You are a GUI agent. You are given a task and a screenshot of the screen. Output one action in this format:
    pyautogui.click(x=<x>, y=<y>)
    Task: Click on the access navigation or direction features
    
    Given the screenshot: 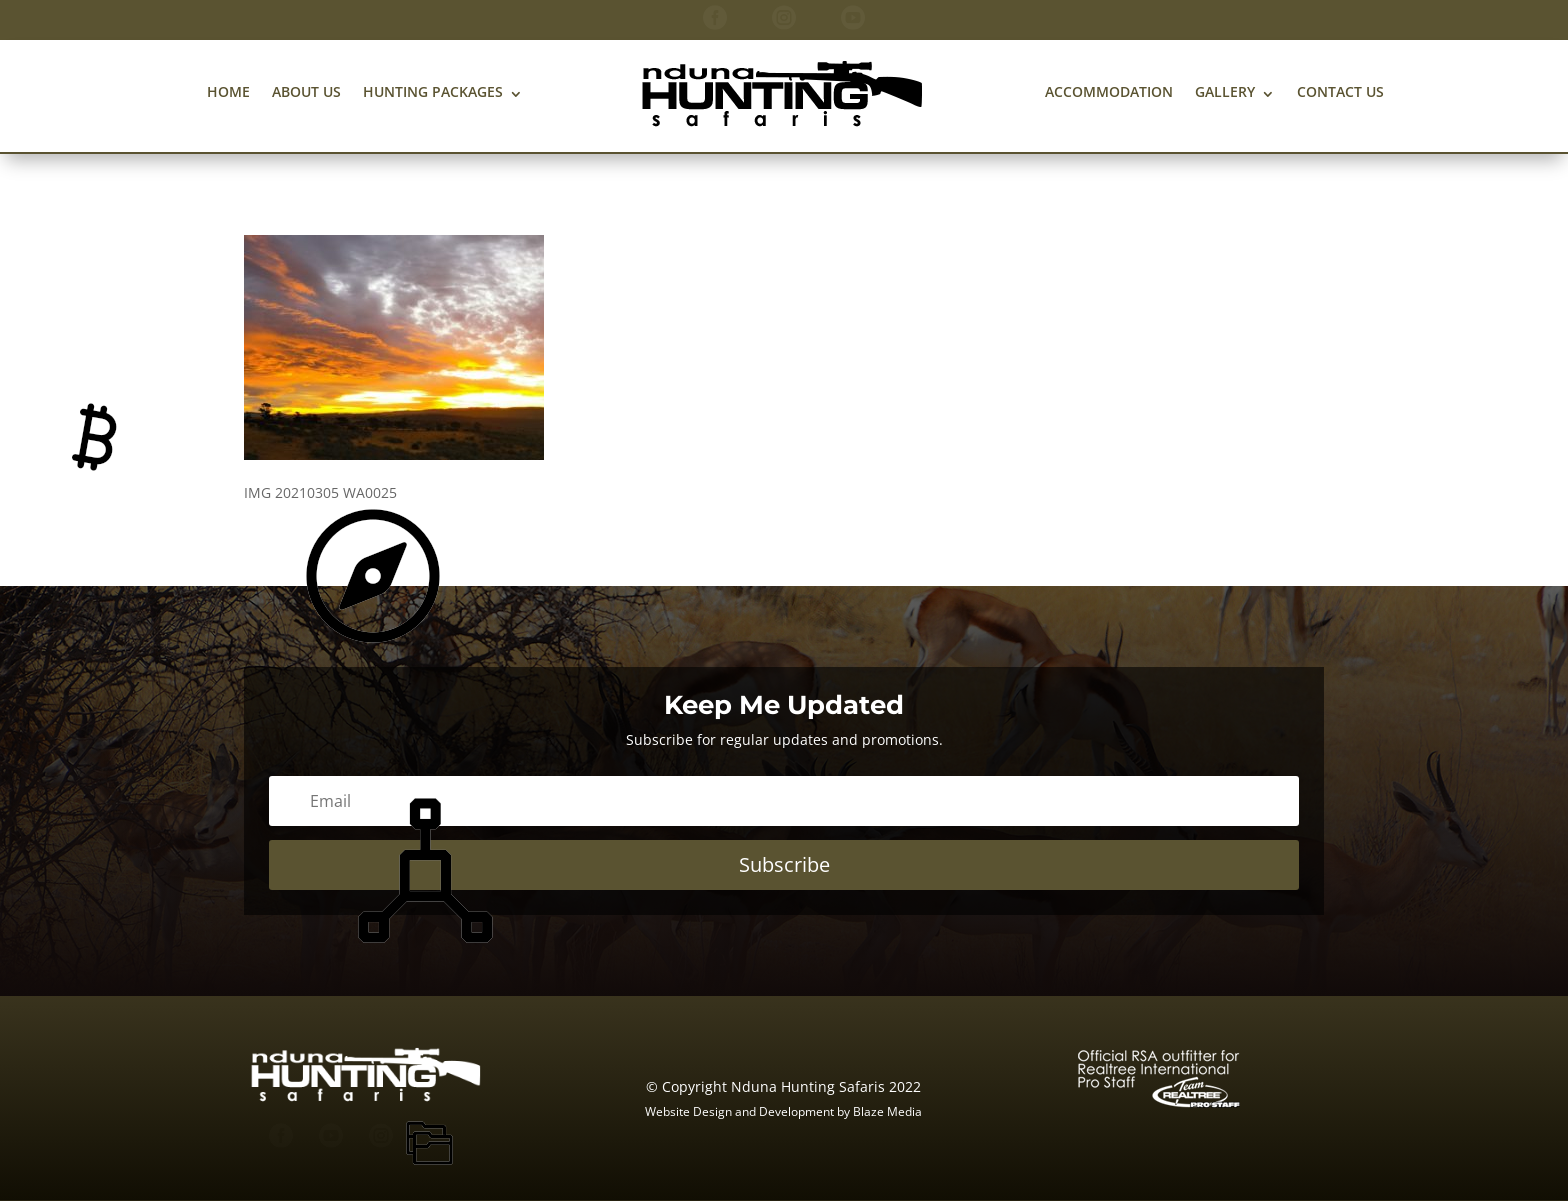 What is the action you would take?
    pyautogui.click(x=373, y=576)
    